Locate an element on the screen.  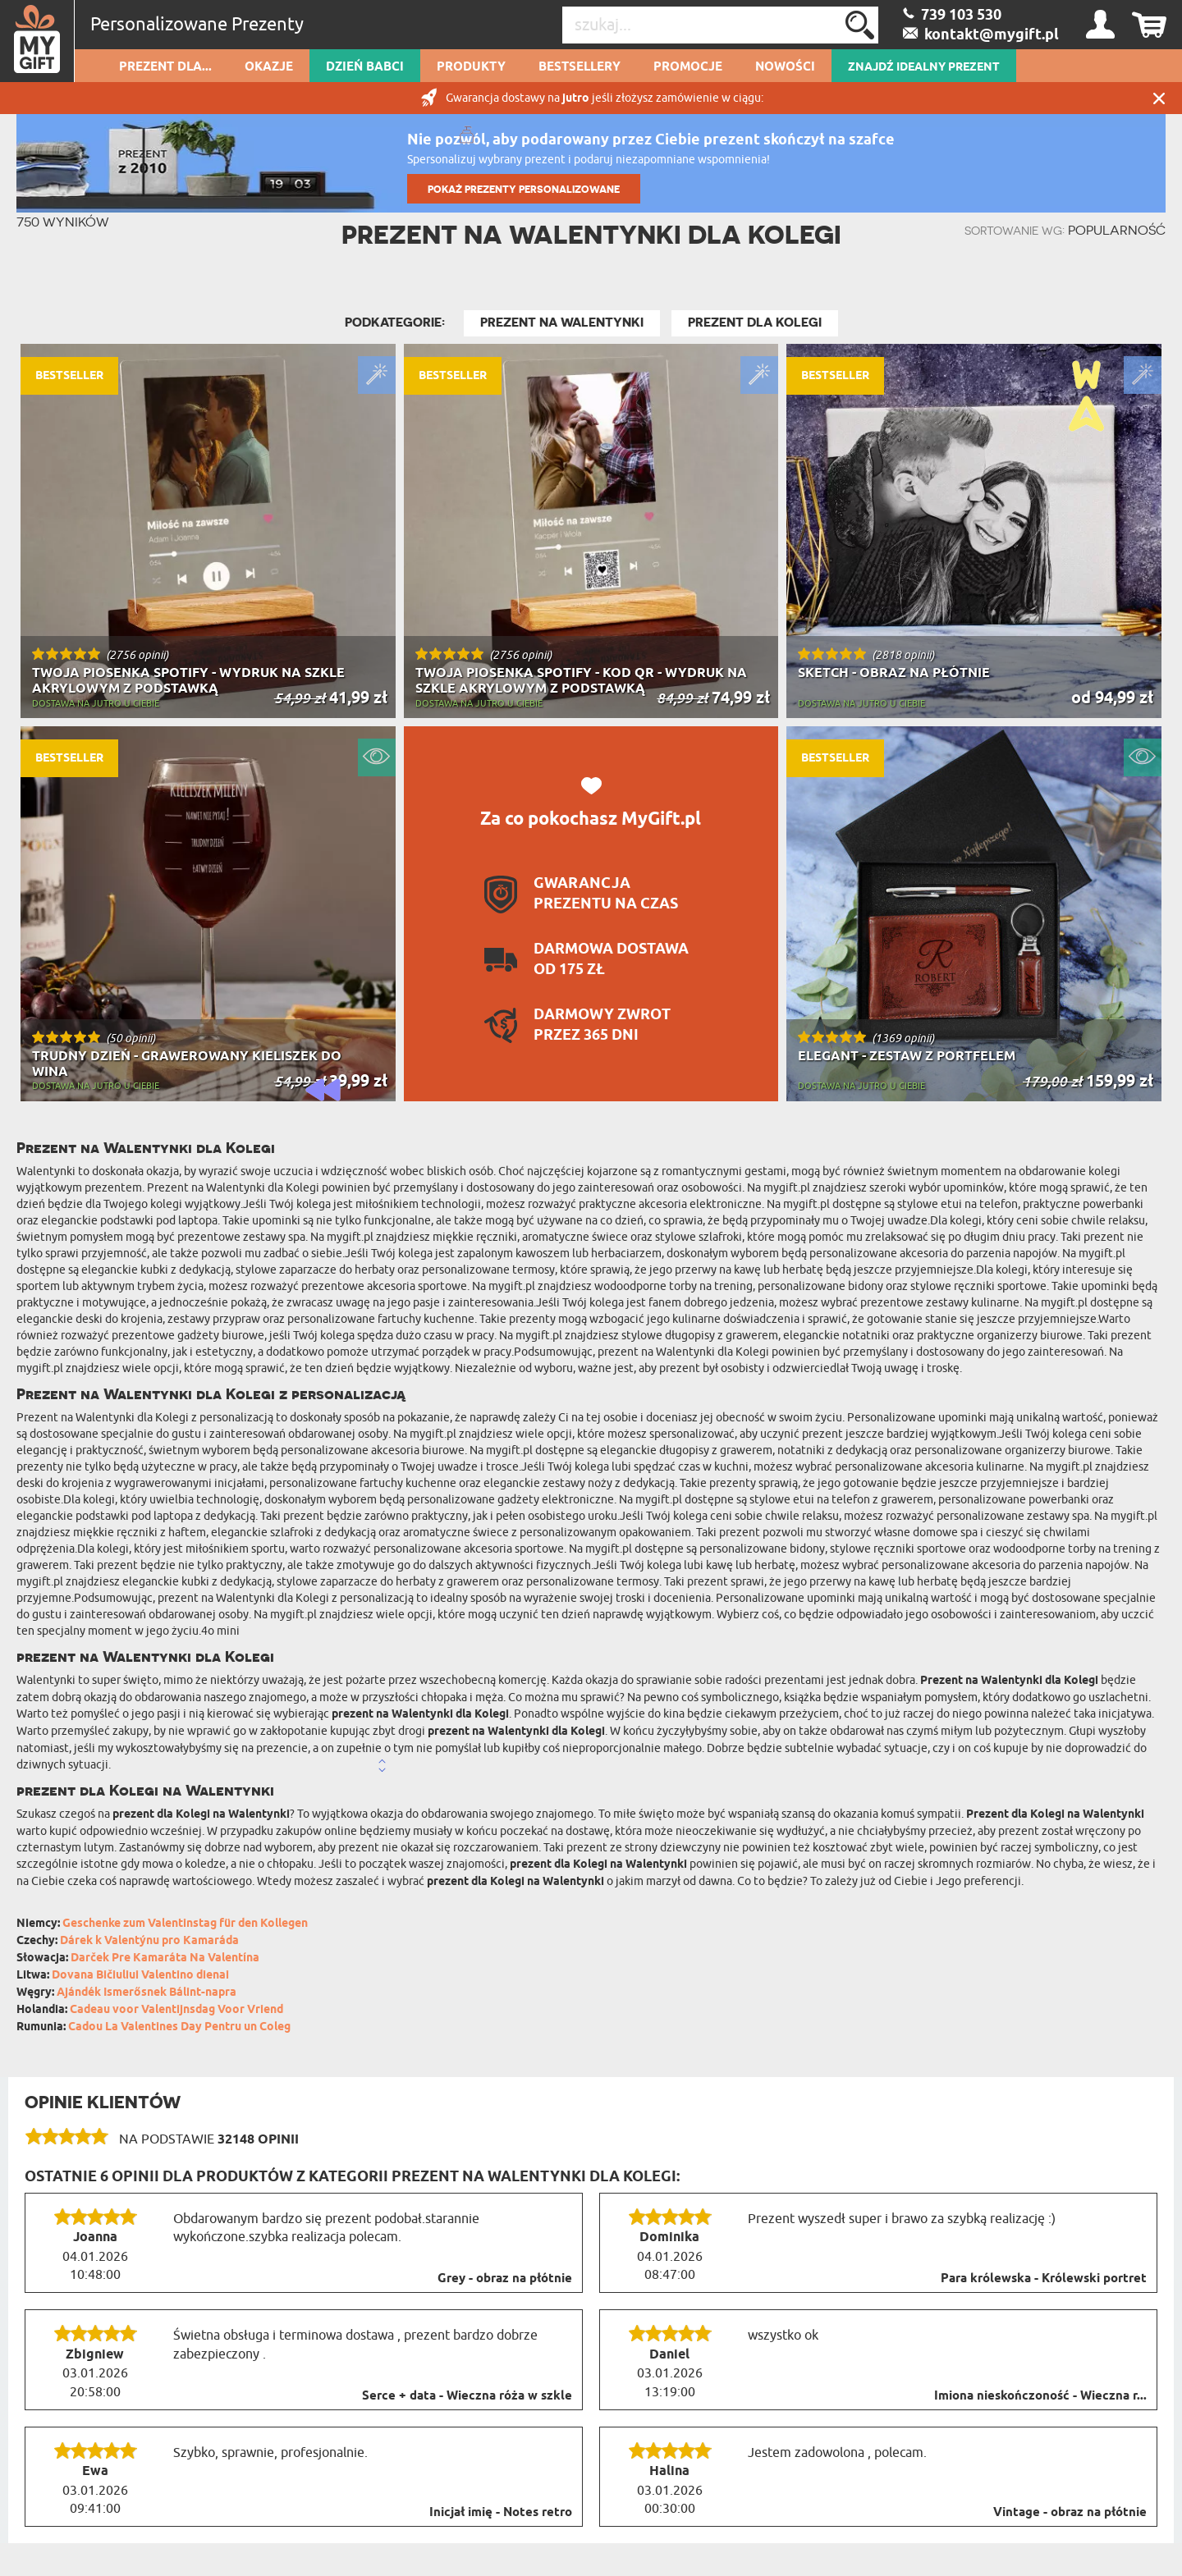
expand or collapse a dropdown menu is located at coordinates (382, 1765).